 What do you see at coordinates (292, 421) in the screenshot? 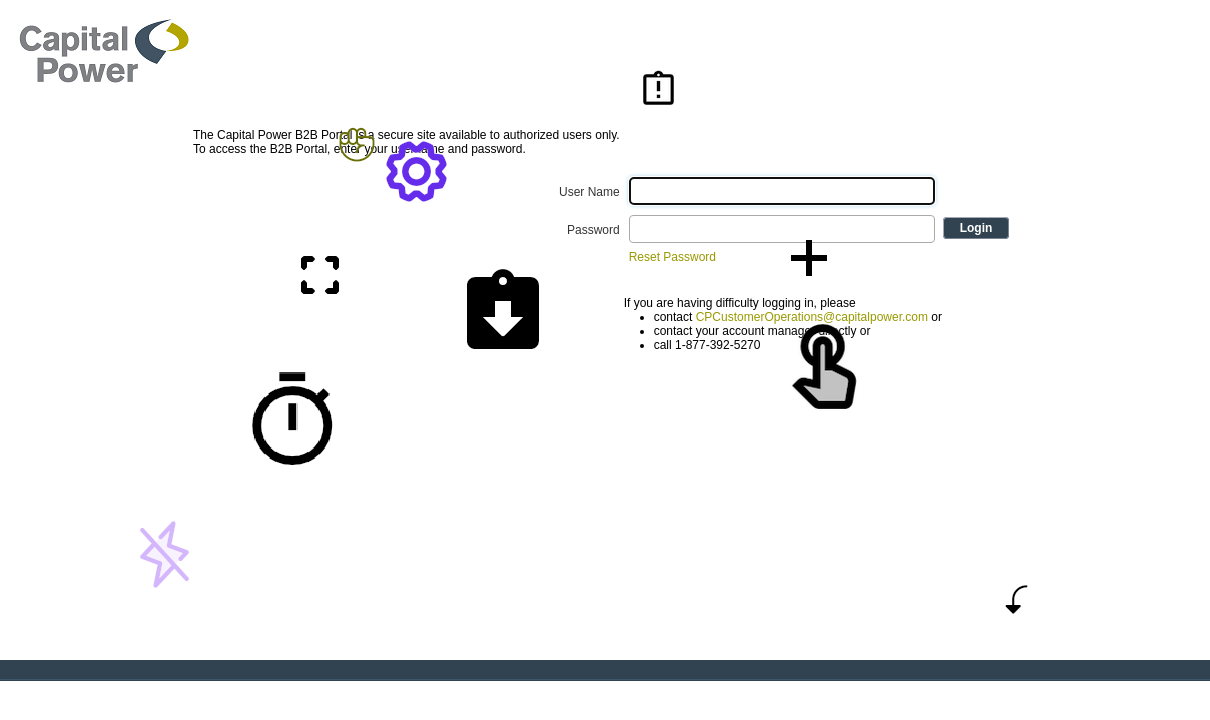
I see `set a countdown timer` at bounding box center [292, 421].